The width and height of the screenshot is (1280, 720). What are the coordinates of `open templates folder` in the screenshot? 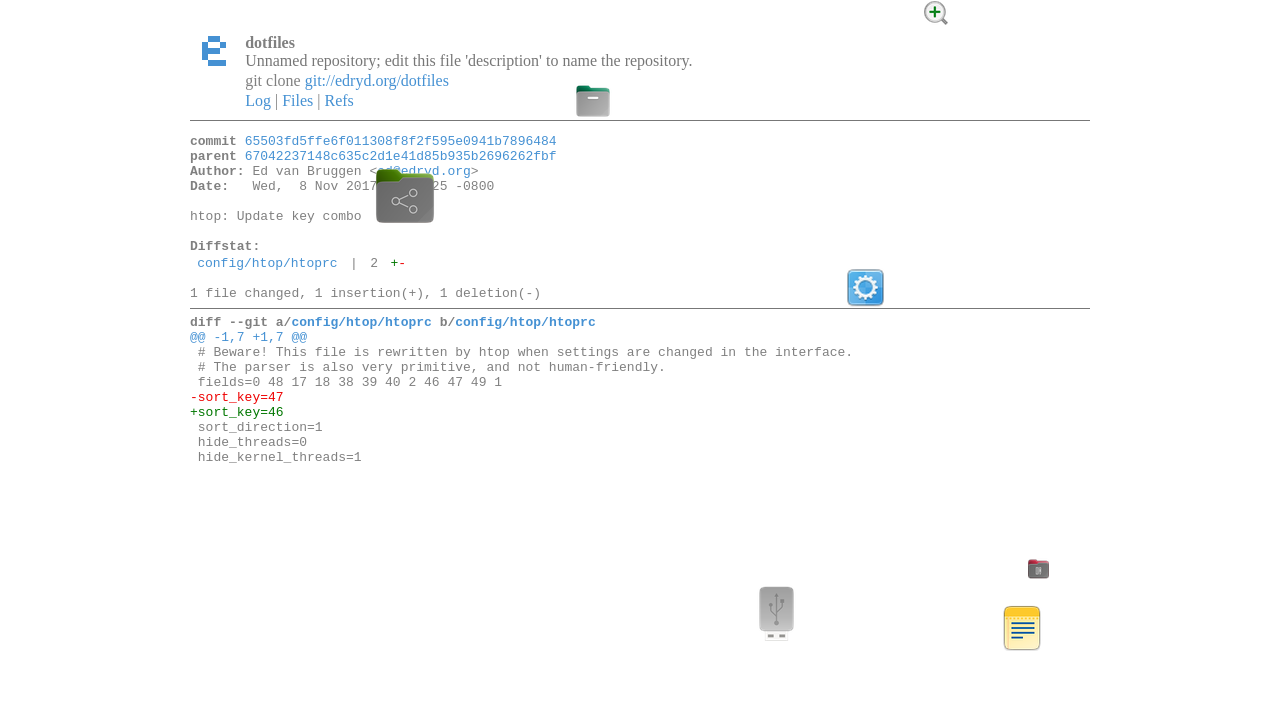 It's located at (1038, 568).